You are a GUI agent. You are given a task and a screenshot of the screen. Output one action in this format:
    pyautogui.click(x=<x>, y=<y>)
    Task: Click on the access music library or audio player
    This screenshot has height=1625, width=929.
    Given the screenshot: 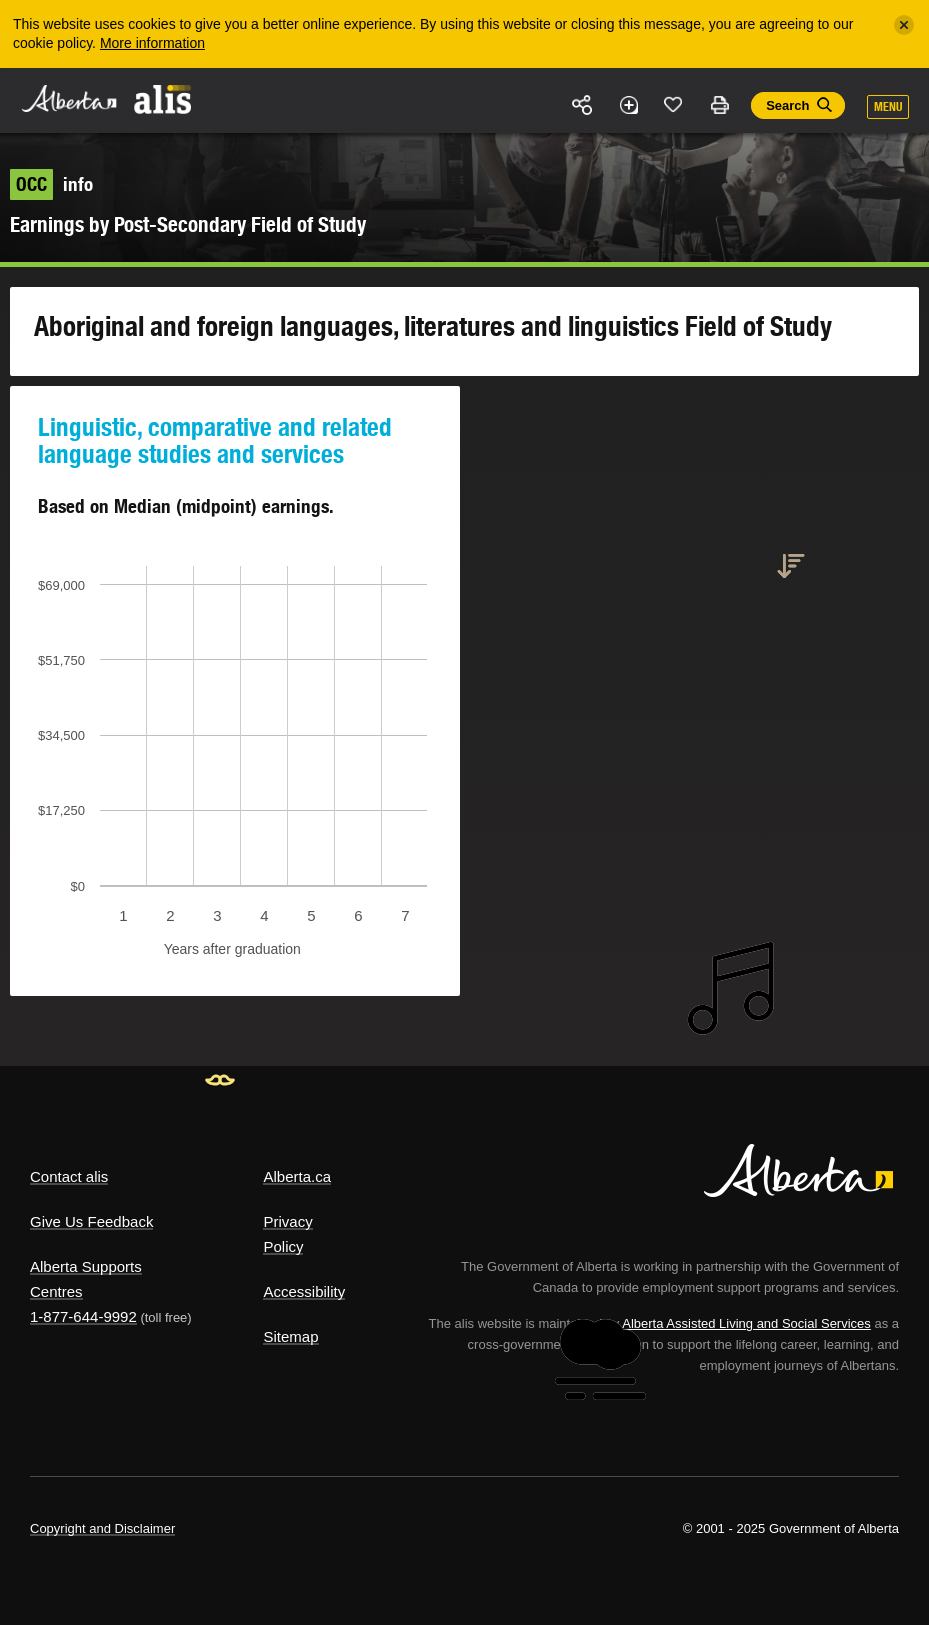 What is the action you would take?
    pyautogui.click(x=736, y=990)
    